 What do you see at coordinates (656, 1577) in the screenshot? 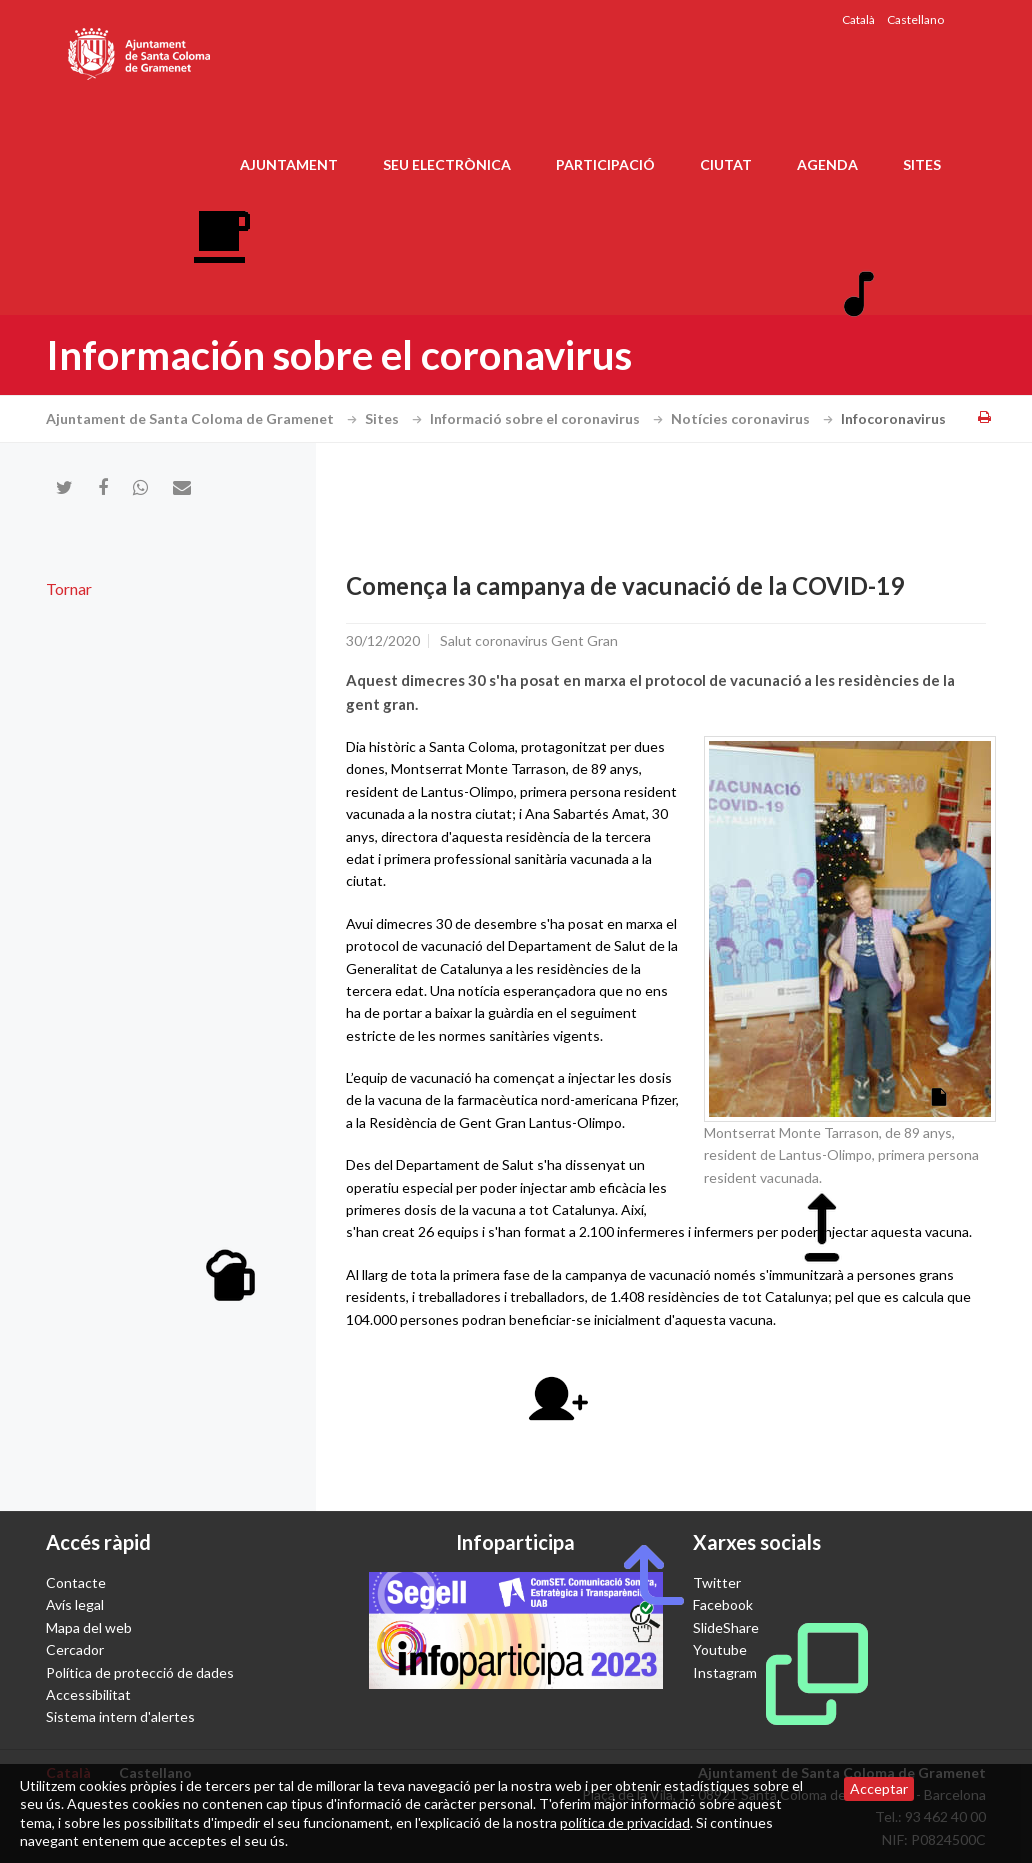
I see `go back and up to previous level` at bounding box center [656, 1577].